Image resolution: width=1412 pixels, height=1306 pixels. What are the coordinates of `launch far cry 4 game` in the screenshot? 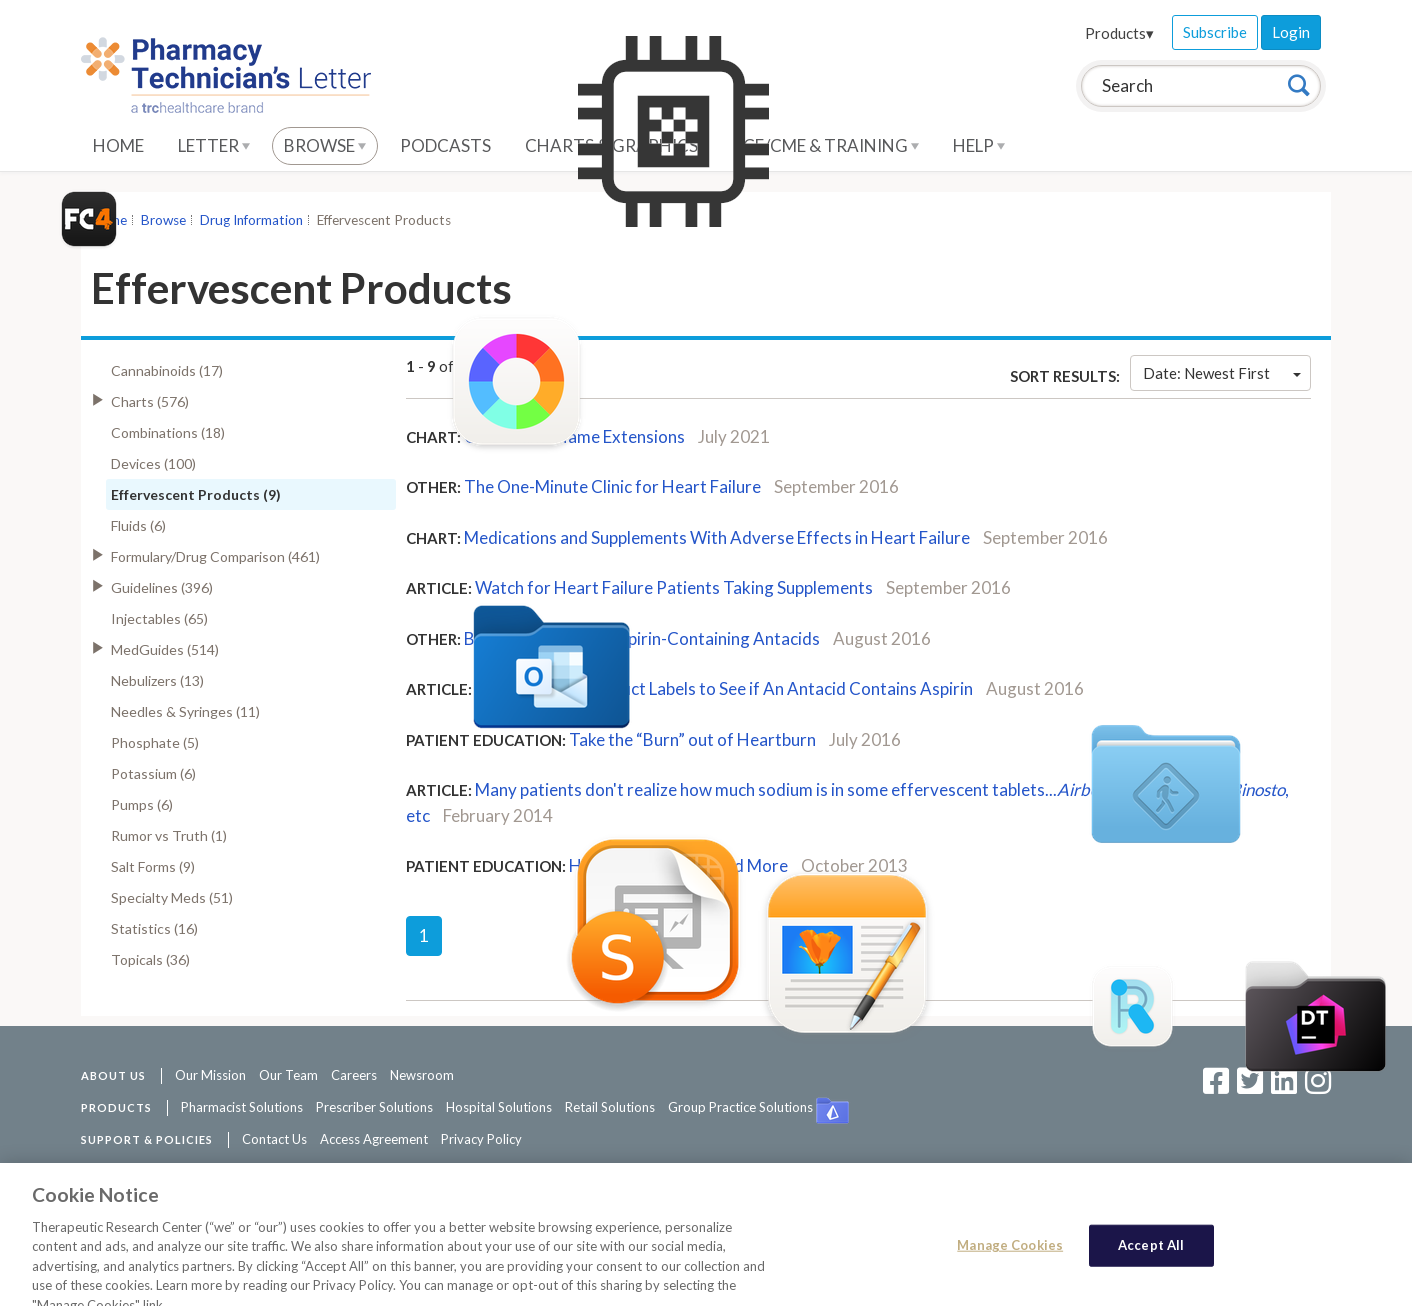 It's located at (89, 219).